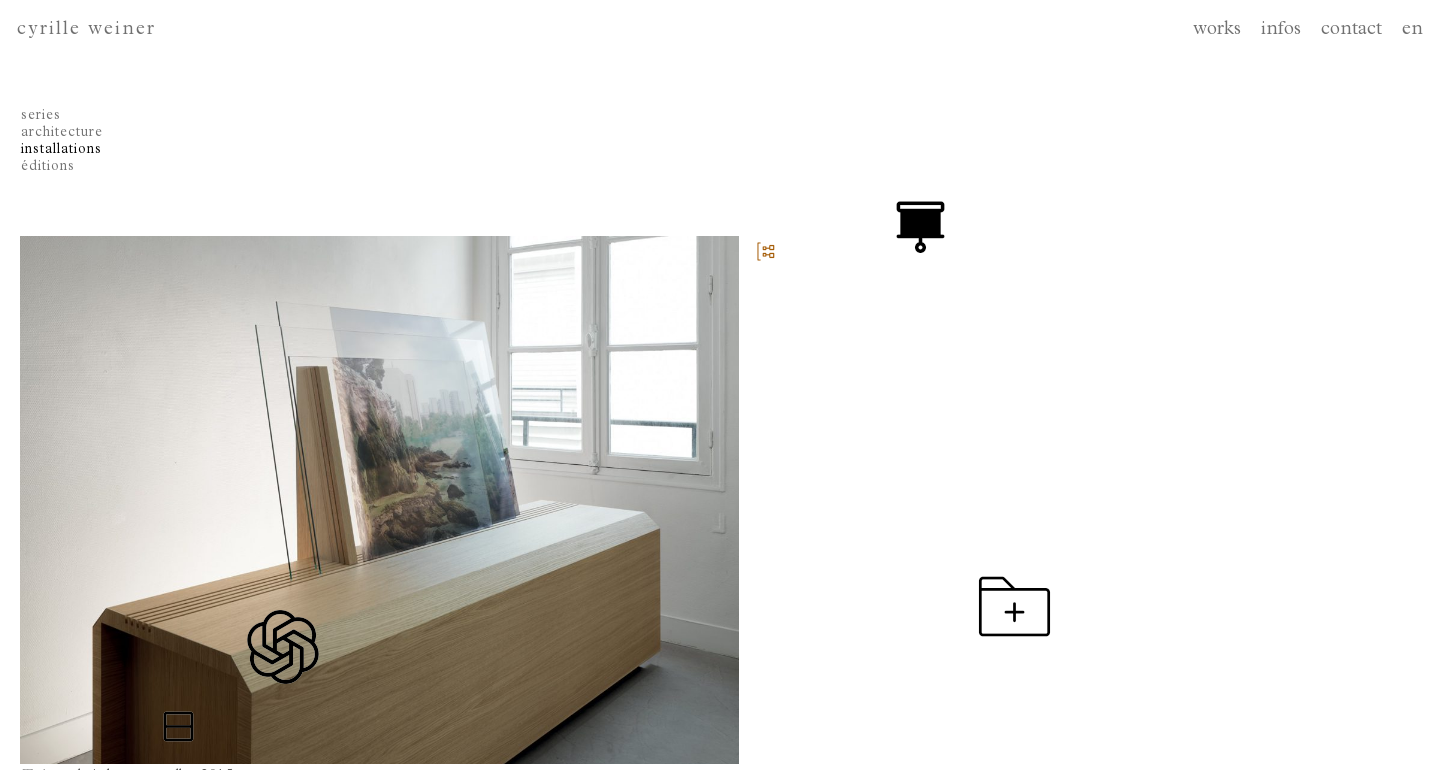 Image resolution: width=1440 pixels, height=770 pixels. What do you see at coordinates (766, 251) in the screenshot?
I see `group code references by their type` at bounding box center [766, 251].